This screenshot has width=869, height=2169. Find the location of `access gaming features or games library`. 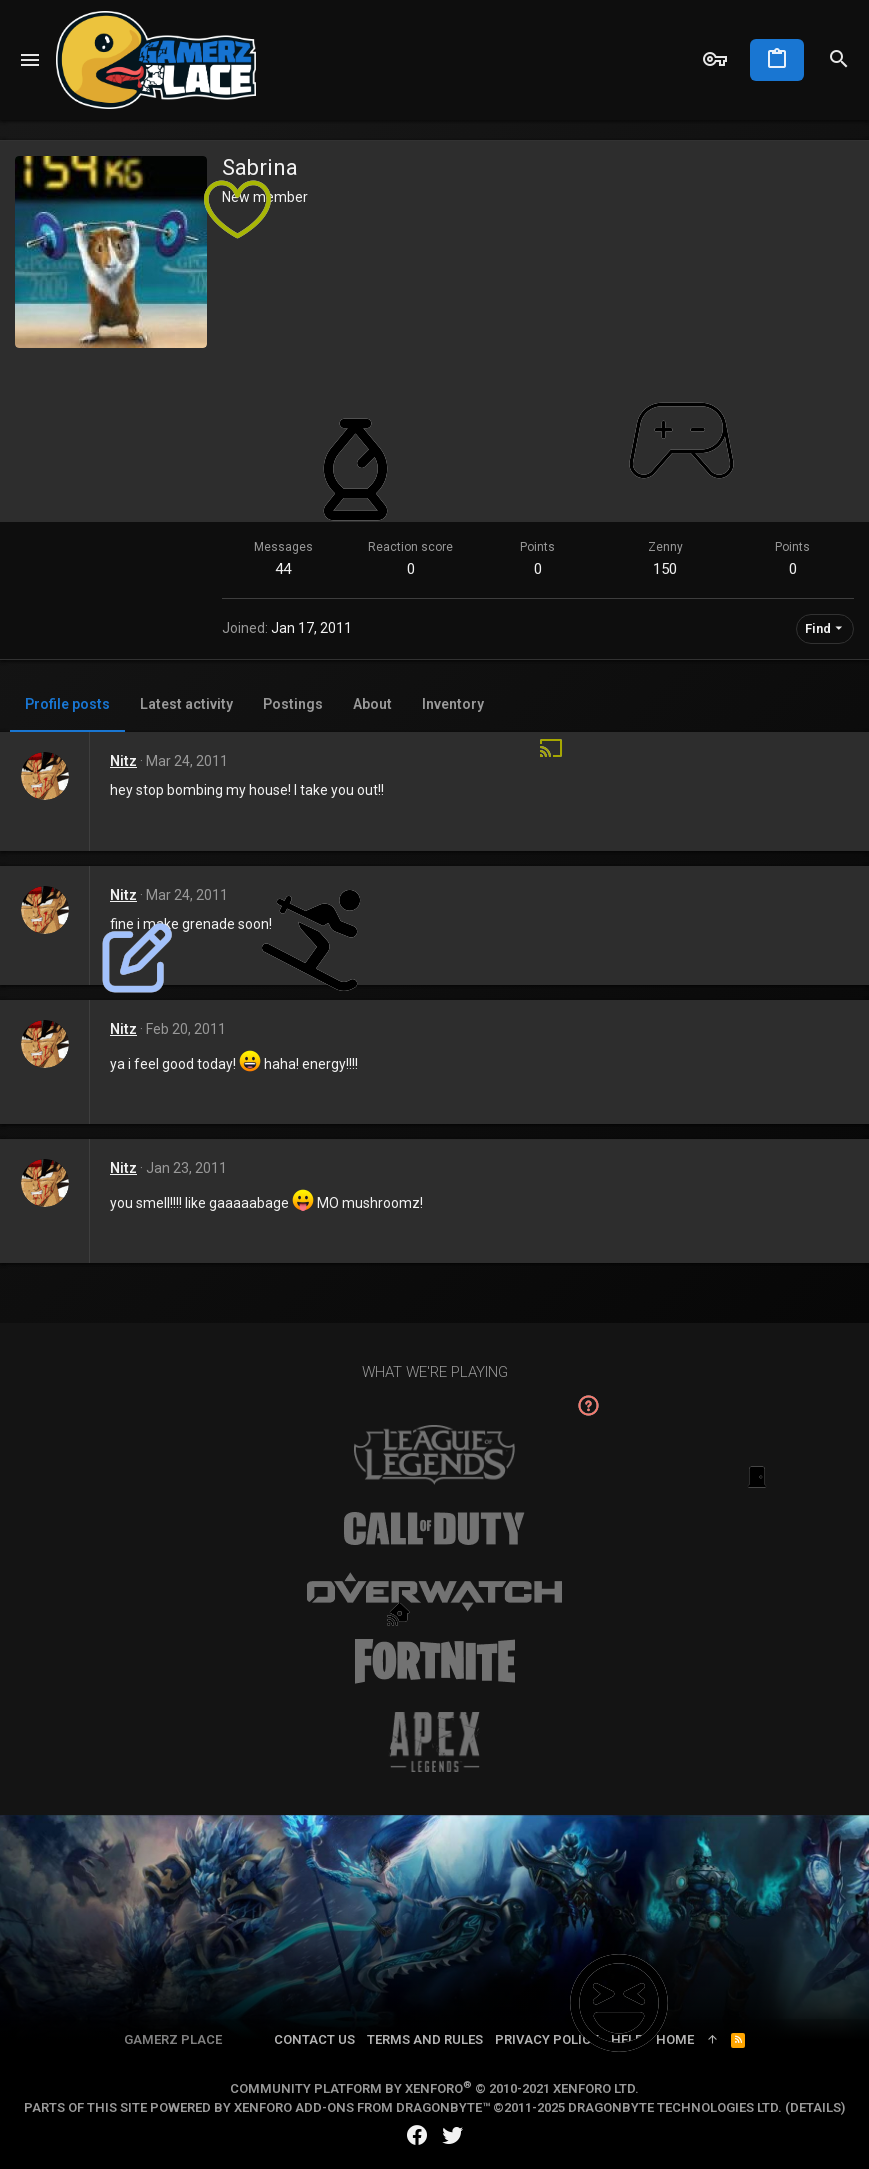

access gaming features or games library is located at coordinates (681, 440).